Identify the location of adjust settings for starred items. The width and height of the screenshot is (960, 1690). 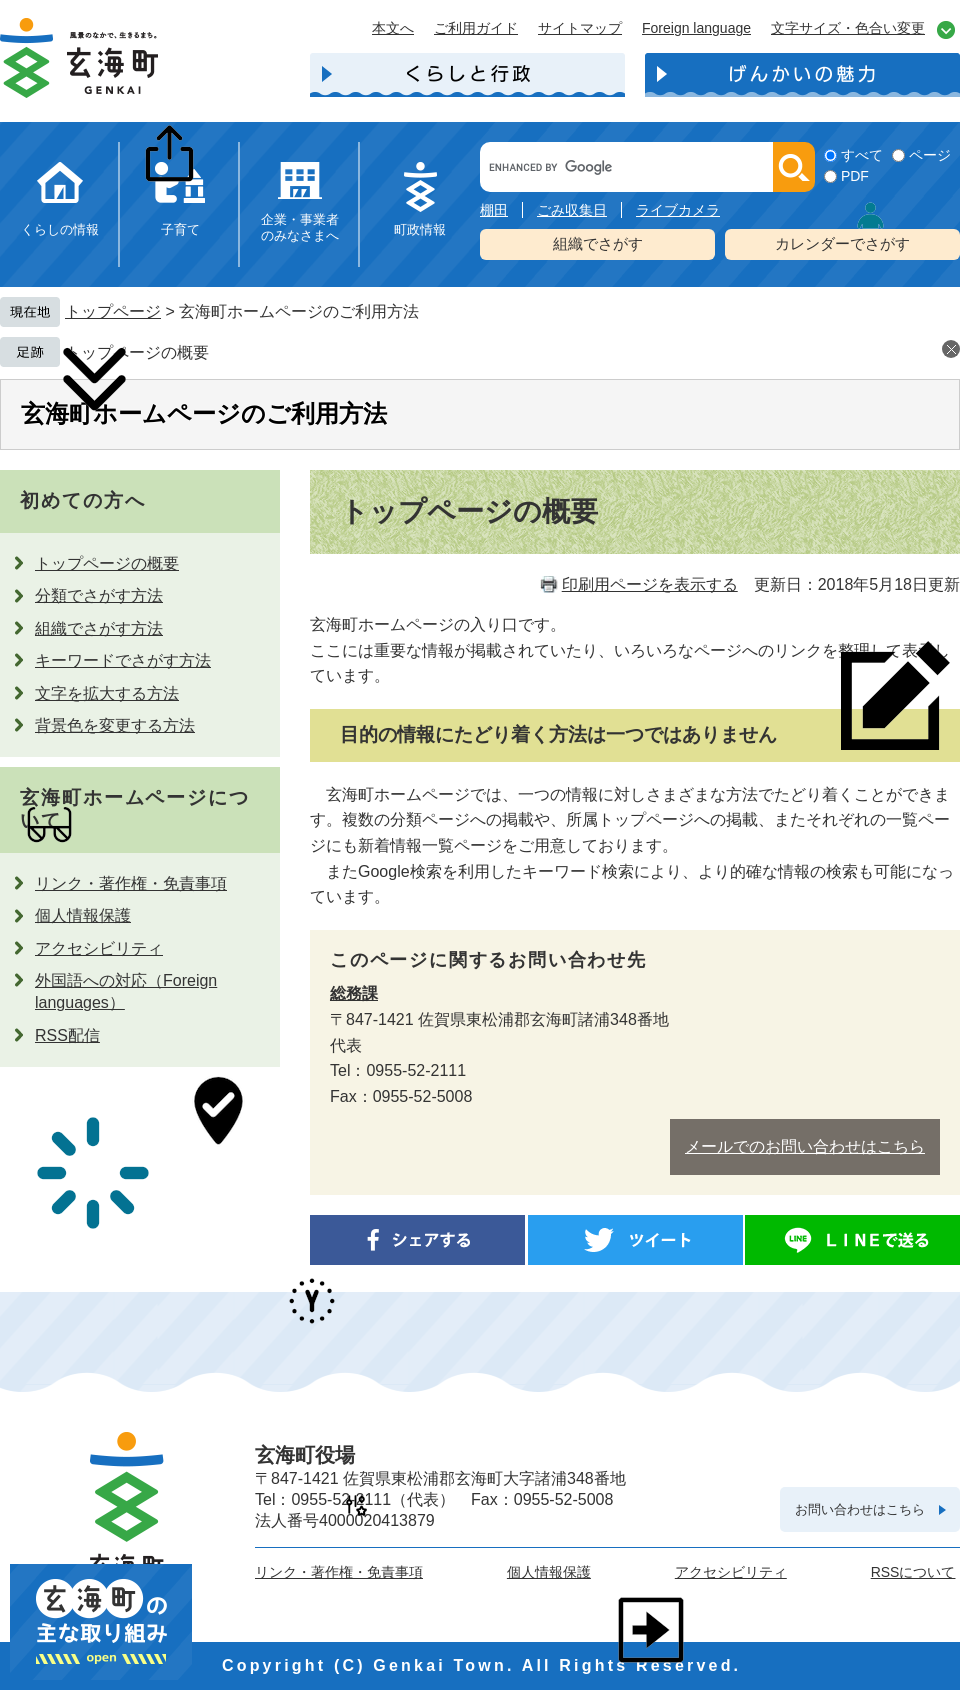
(355, 1504).